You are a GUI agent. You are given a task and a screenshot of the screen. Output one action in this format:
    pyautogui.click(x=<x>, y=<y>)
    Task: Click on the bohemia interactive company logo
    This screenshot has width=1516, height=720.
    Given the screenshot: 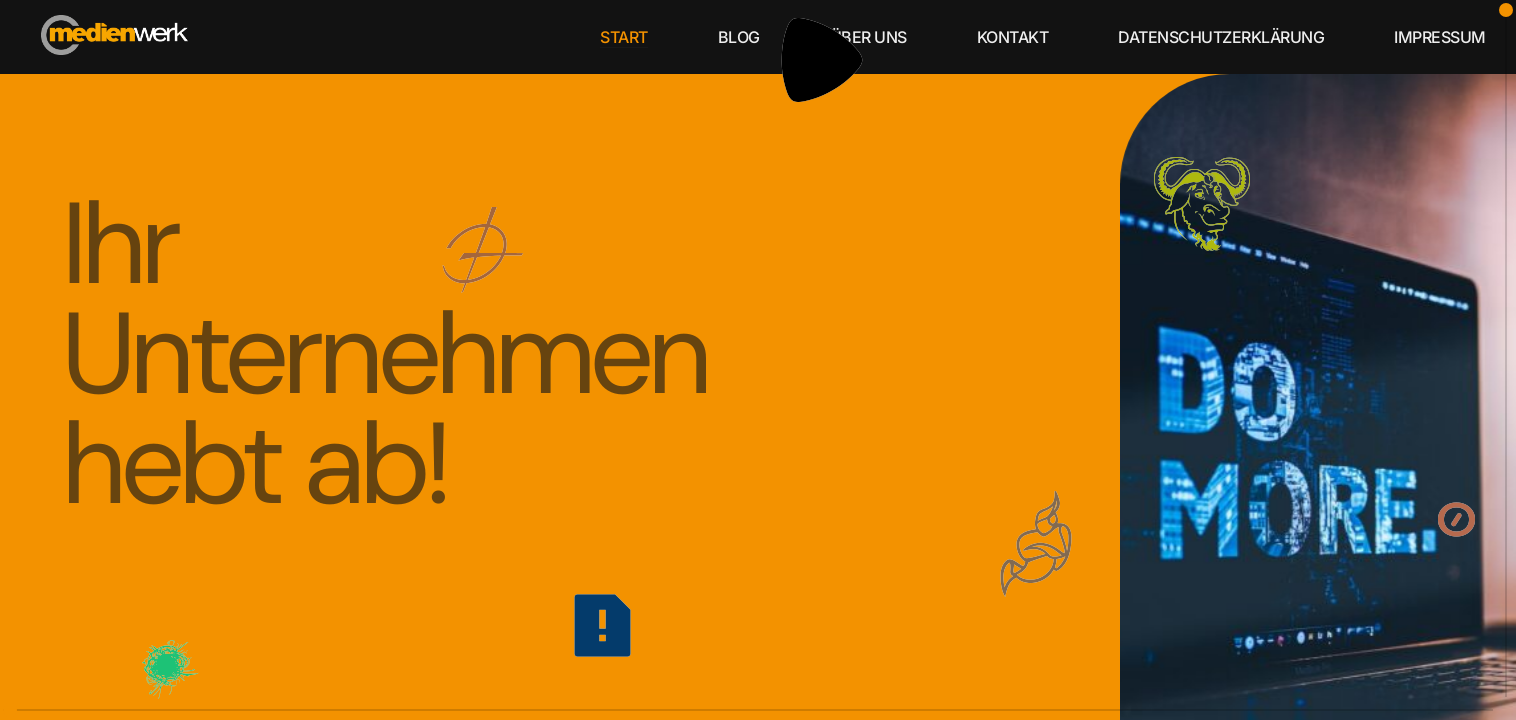 What is the action you would take?
    pyautogui.click(x=483, y=250)
    